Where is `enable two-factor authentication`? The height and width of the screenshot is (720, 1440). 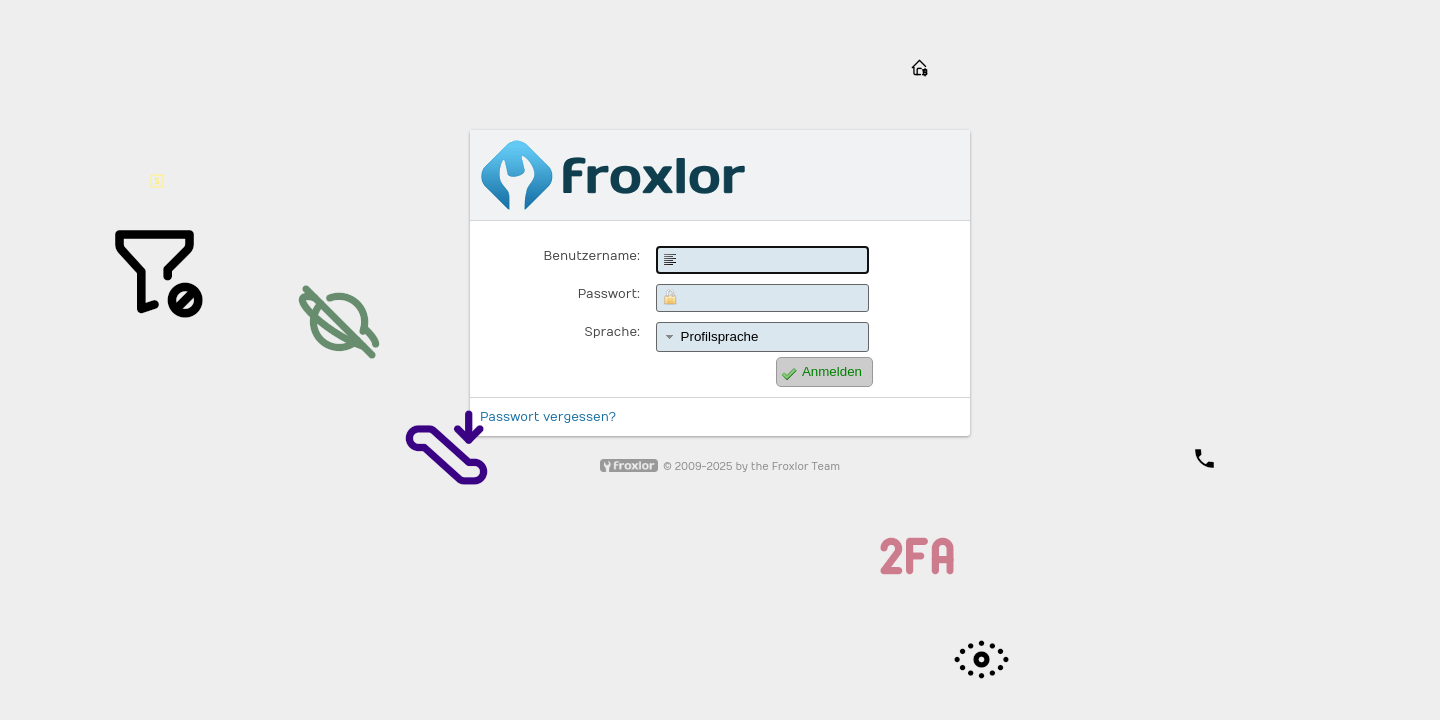
enable two-factor authentication is located at coordinates (917, 556).